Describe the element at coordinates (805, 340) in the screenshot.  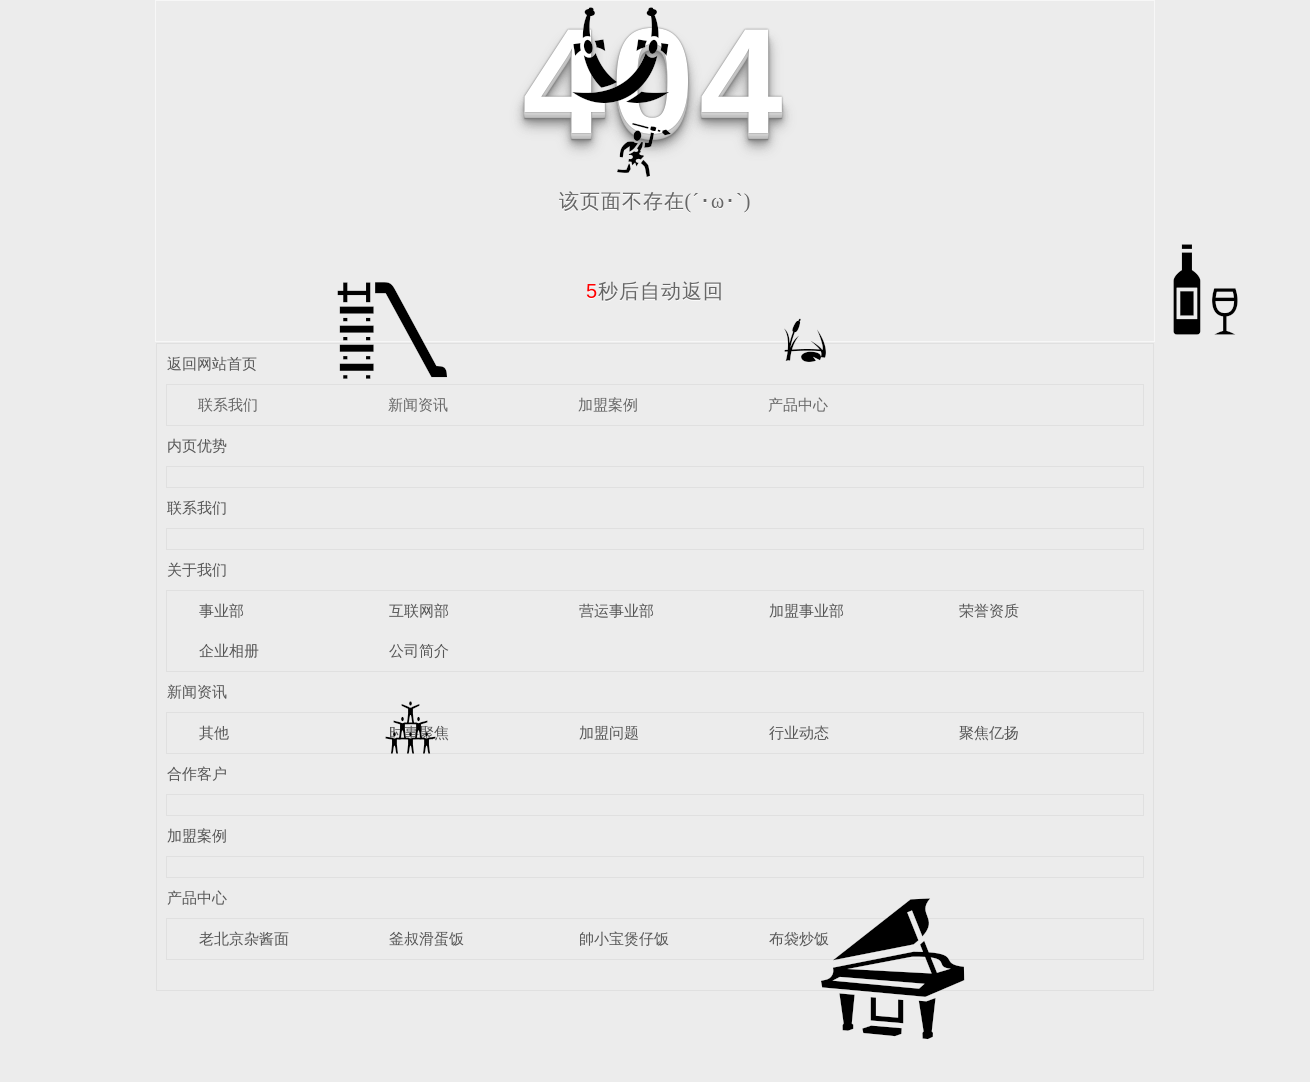
I see `indicates swamp or wetland terrain type` at that location.